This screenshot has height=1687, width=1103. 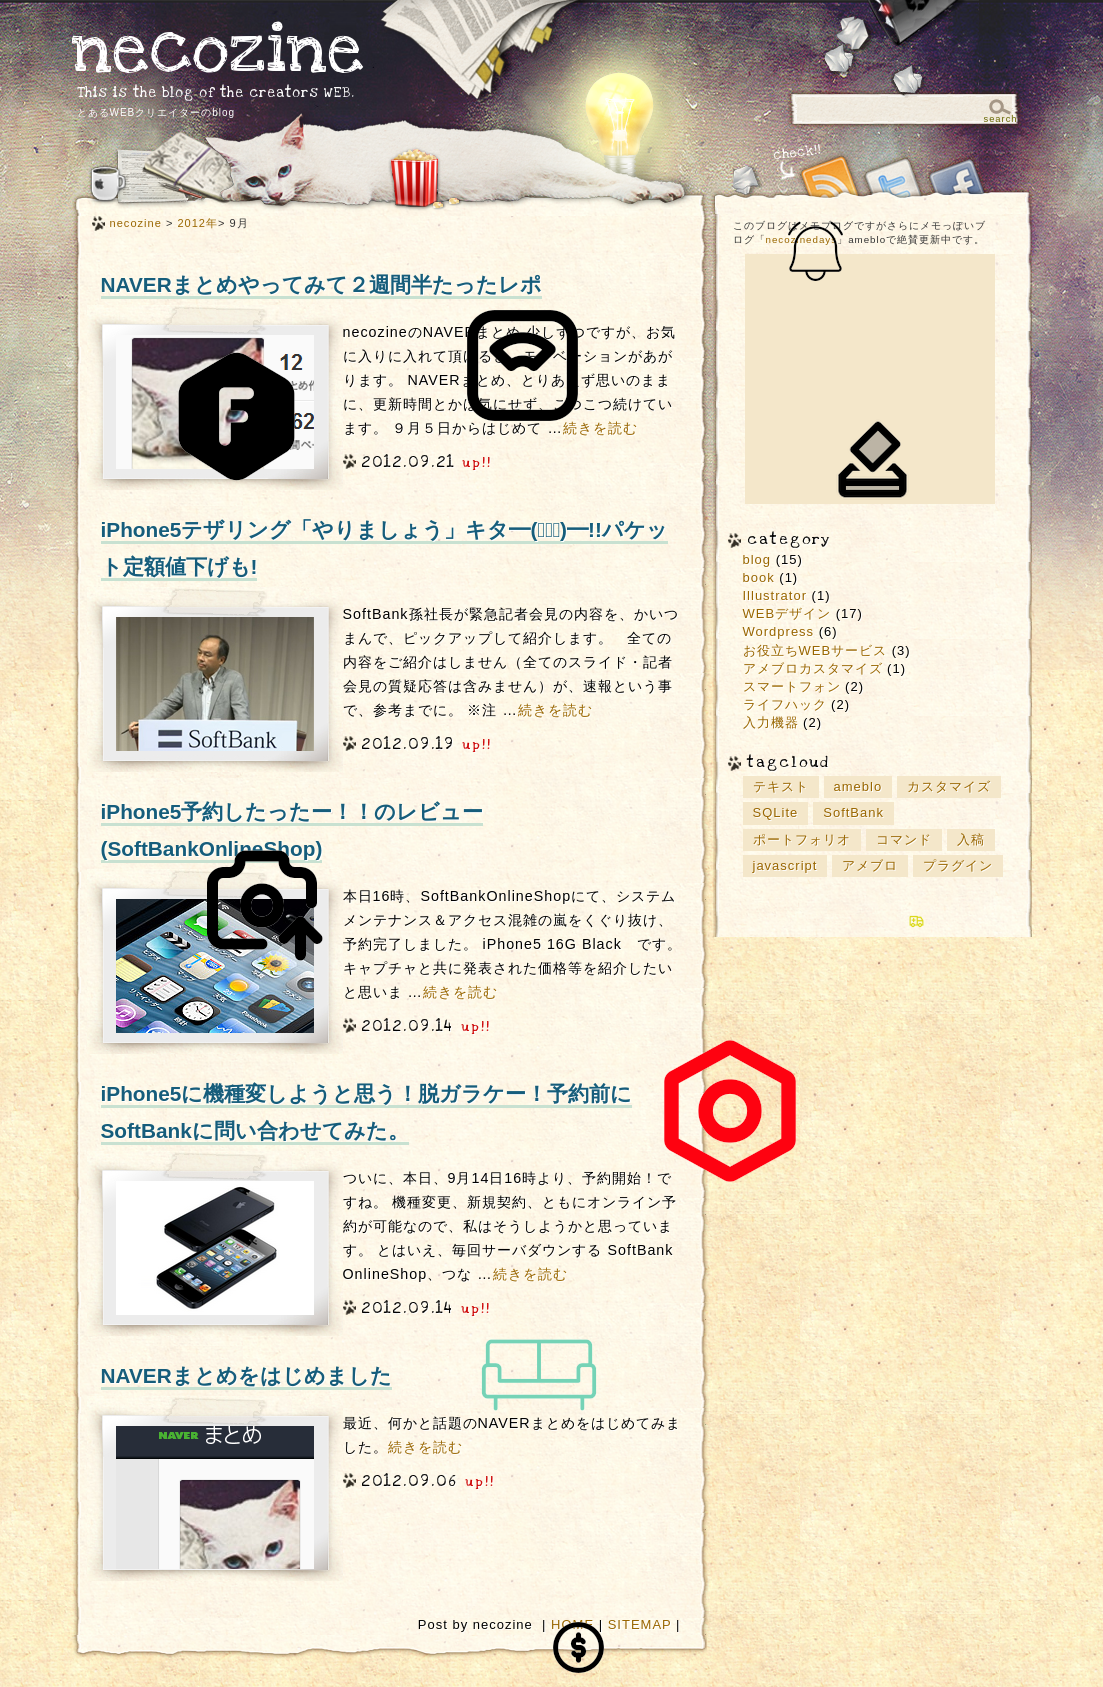 What do you see at coordinates (730, 1111) in the screenshot?
I see `access settings or configuration options` at bounding box center [730, 1111].